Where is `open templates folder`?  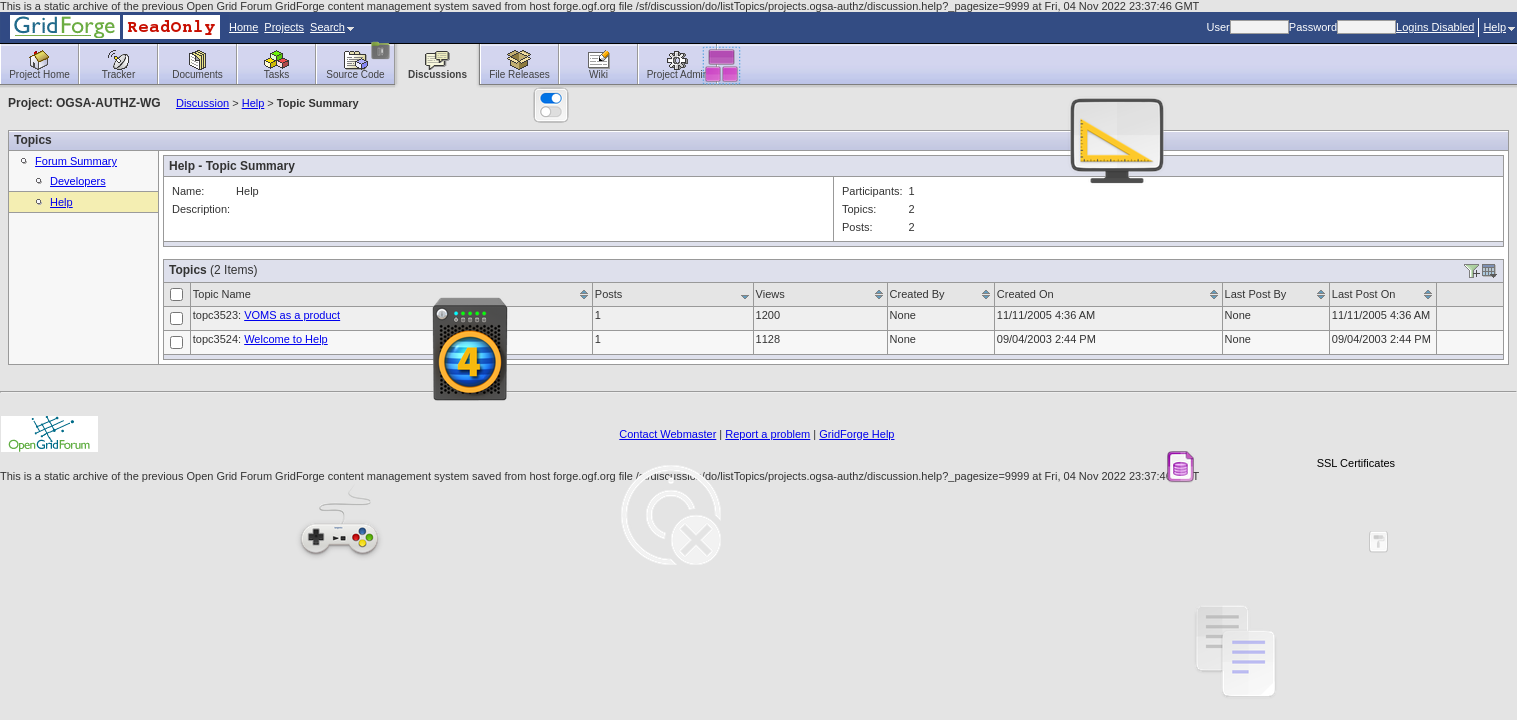
open templates folder is located at coordinates (380, 50).